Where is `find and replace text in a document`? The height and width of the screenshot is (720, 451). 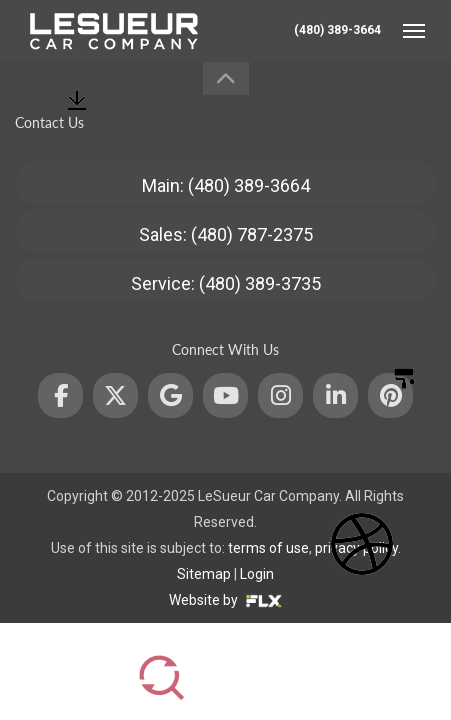 find and replace text in a document is located at coordinates (161, 677).